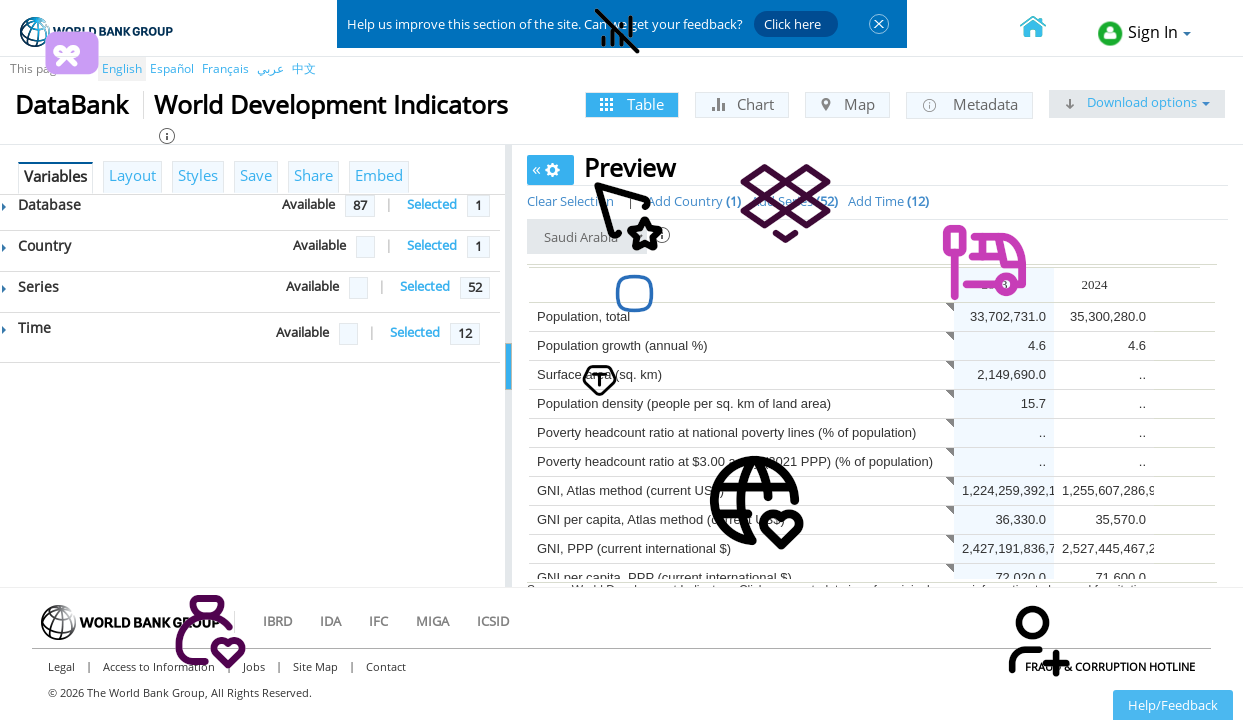 The width and height of the screenshot is (1243, 720). Describe the element at coordinates (754, 500) in the screenshot. I see `support global causes or charities` at that location.